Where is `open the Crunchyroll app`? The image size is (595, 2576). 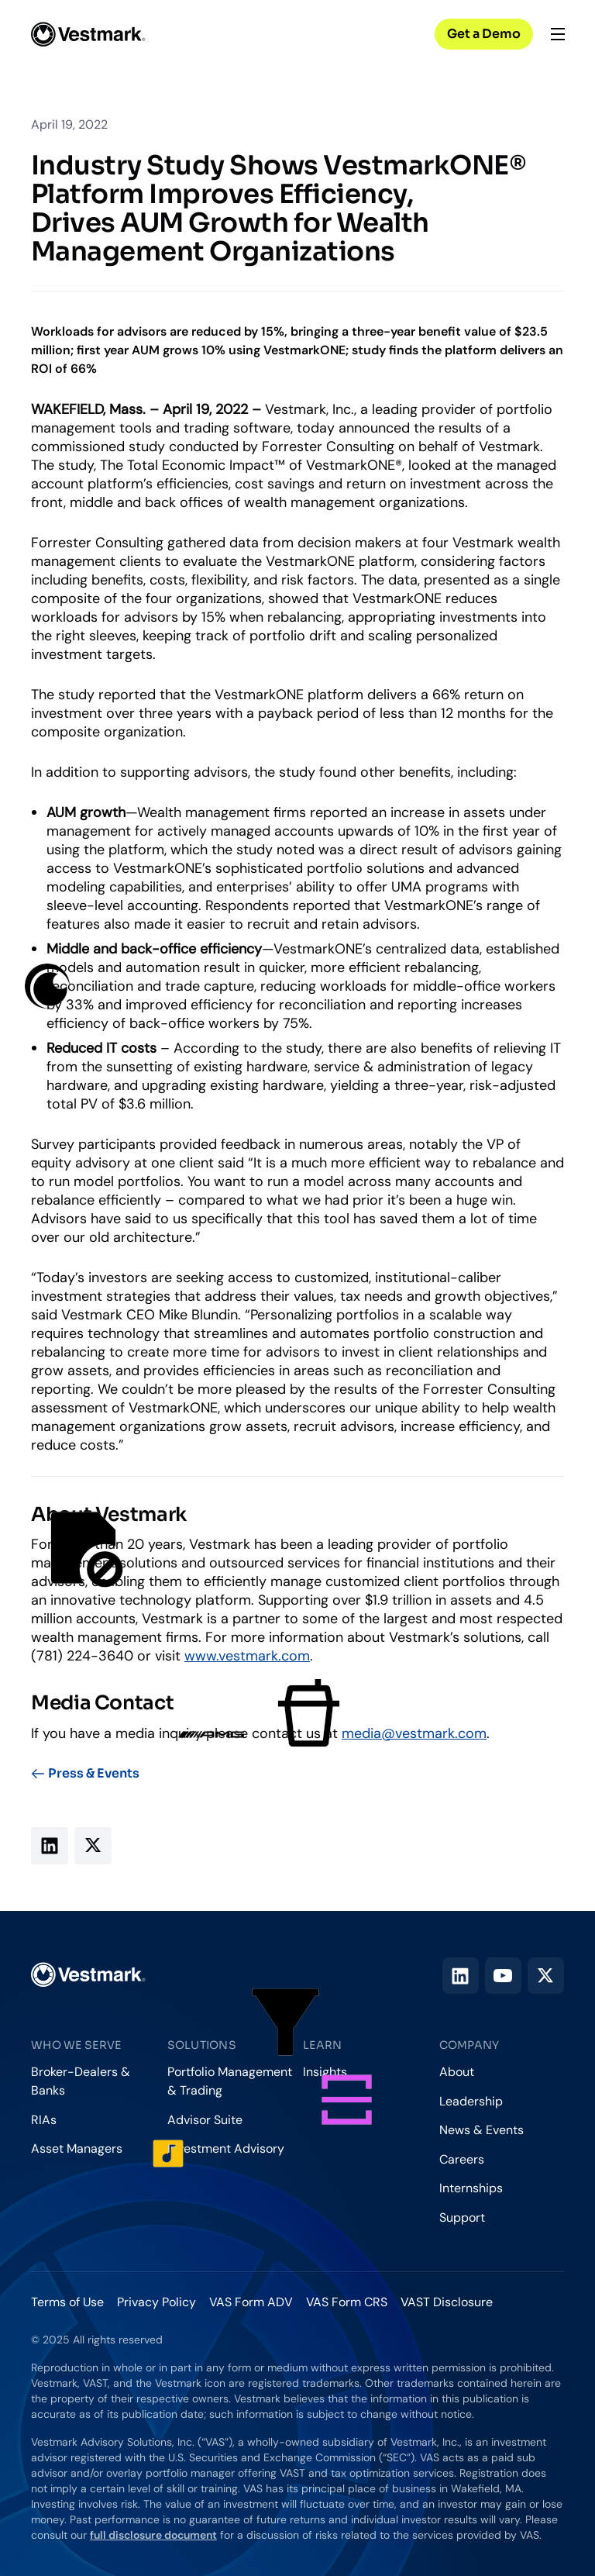 open the Crunchyroll app is located at coordinates (47, 986).